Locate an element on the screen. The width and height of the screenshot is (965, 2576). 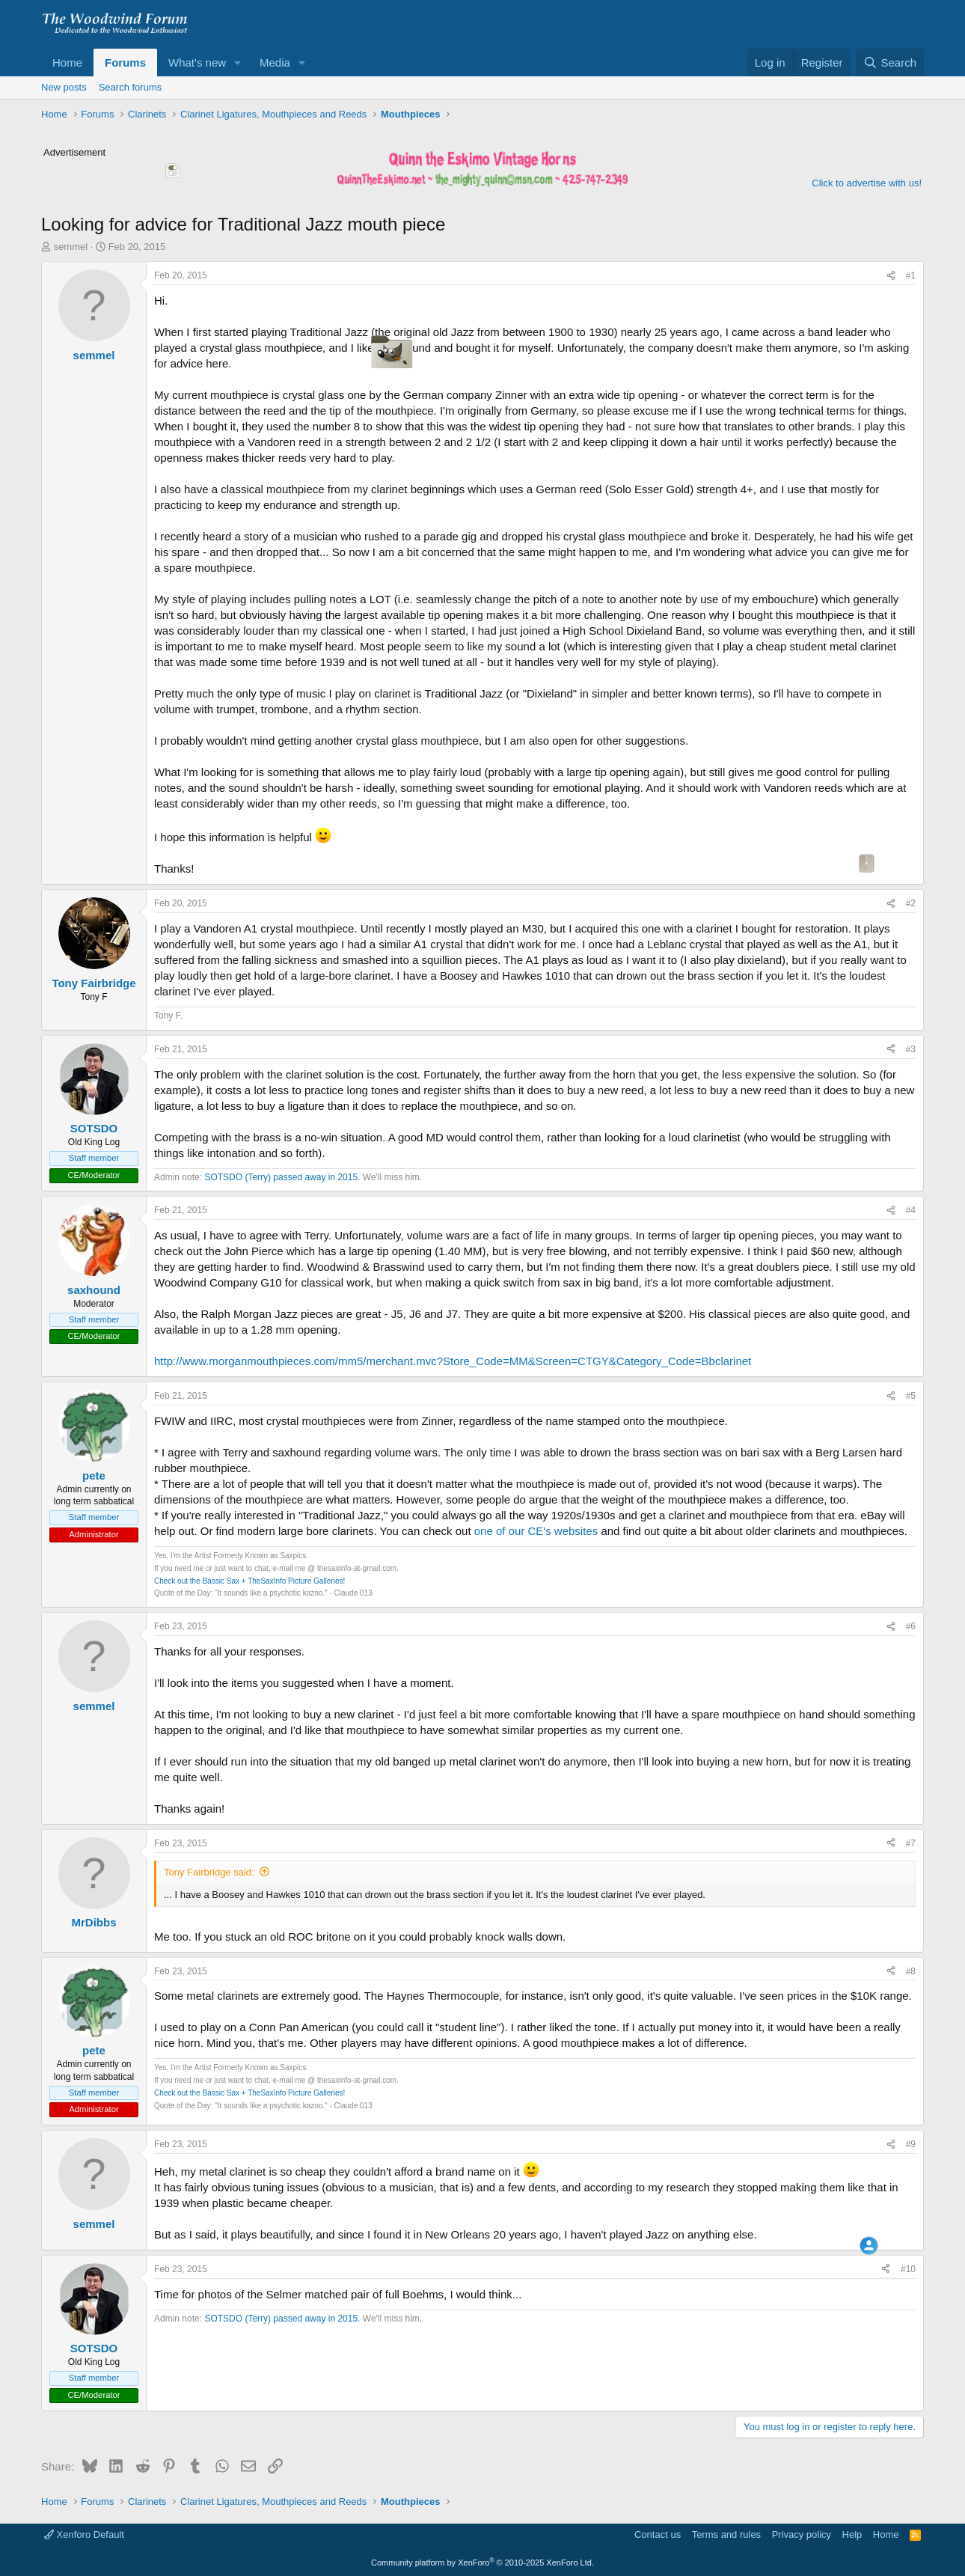
open engrampa archive manager is located at coordinates (866, 863).